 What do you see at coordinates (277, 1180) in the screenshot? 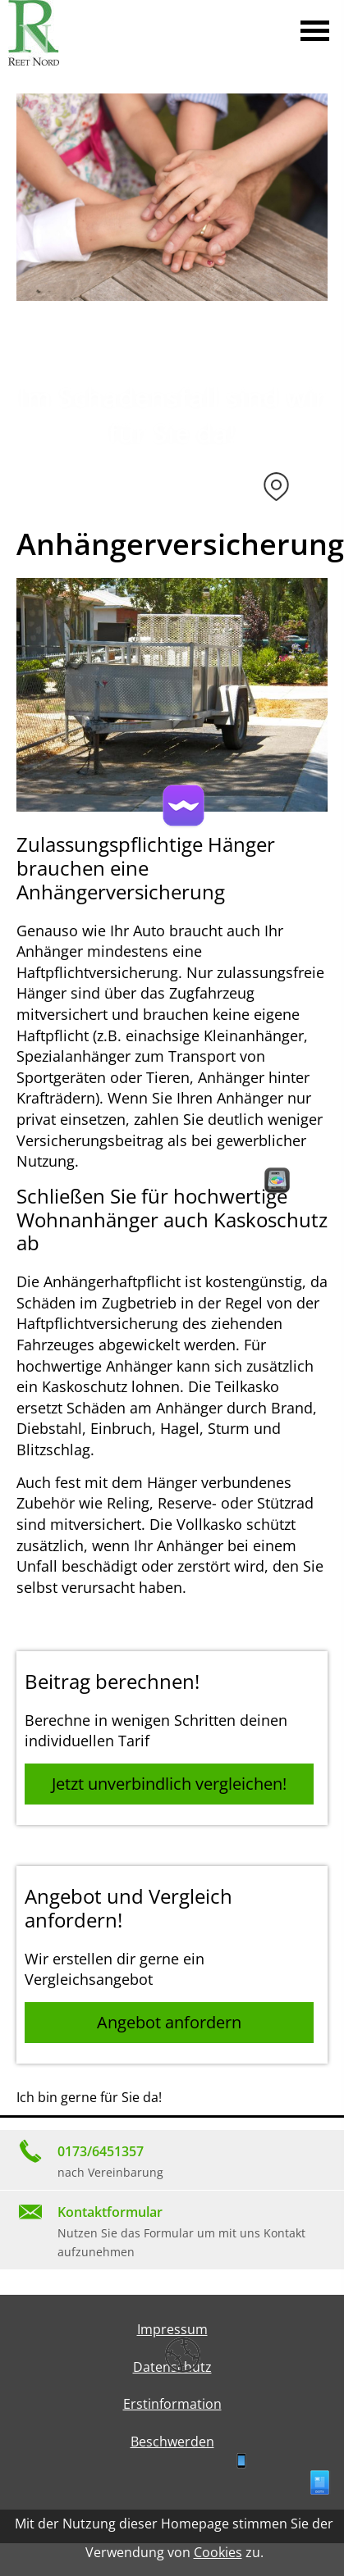
I see `open disk usage analyzer` at bounding box center [277, 1180].